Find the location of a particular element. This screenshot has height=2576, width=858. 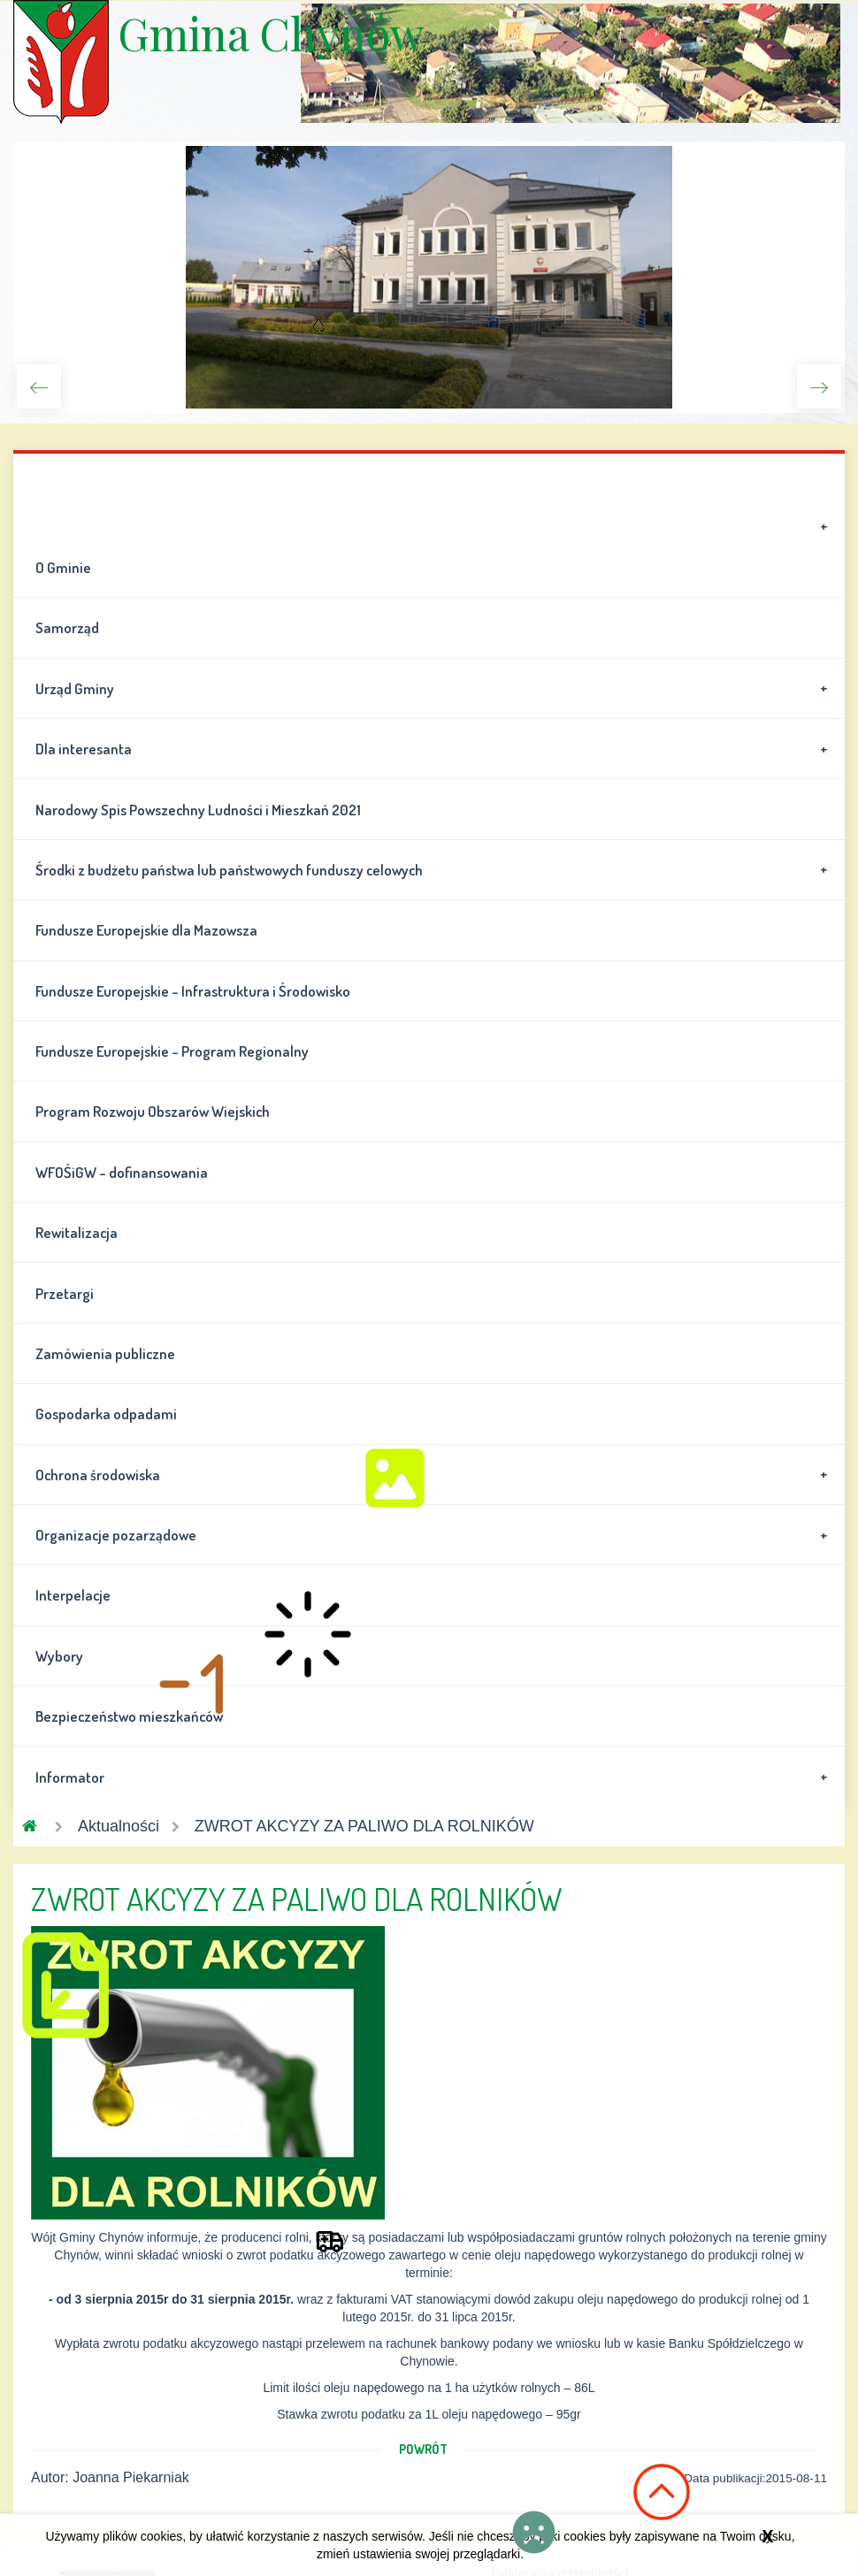

view image or photo is located at coordinates (395, 1478).